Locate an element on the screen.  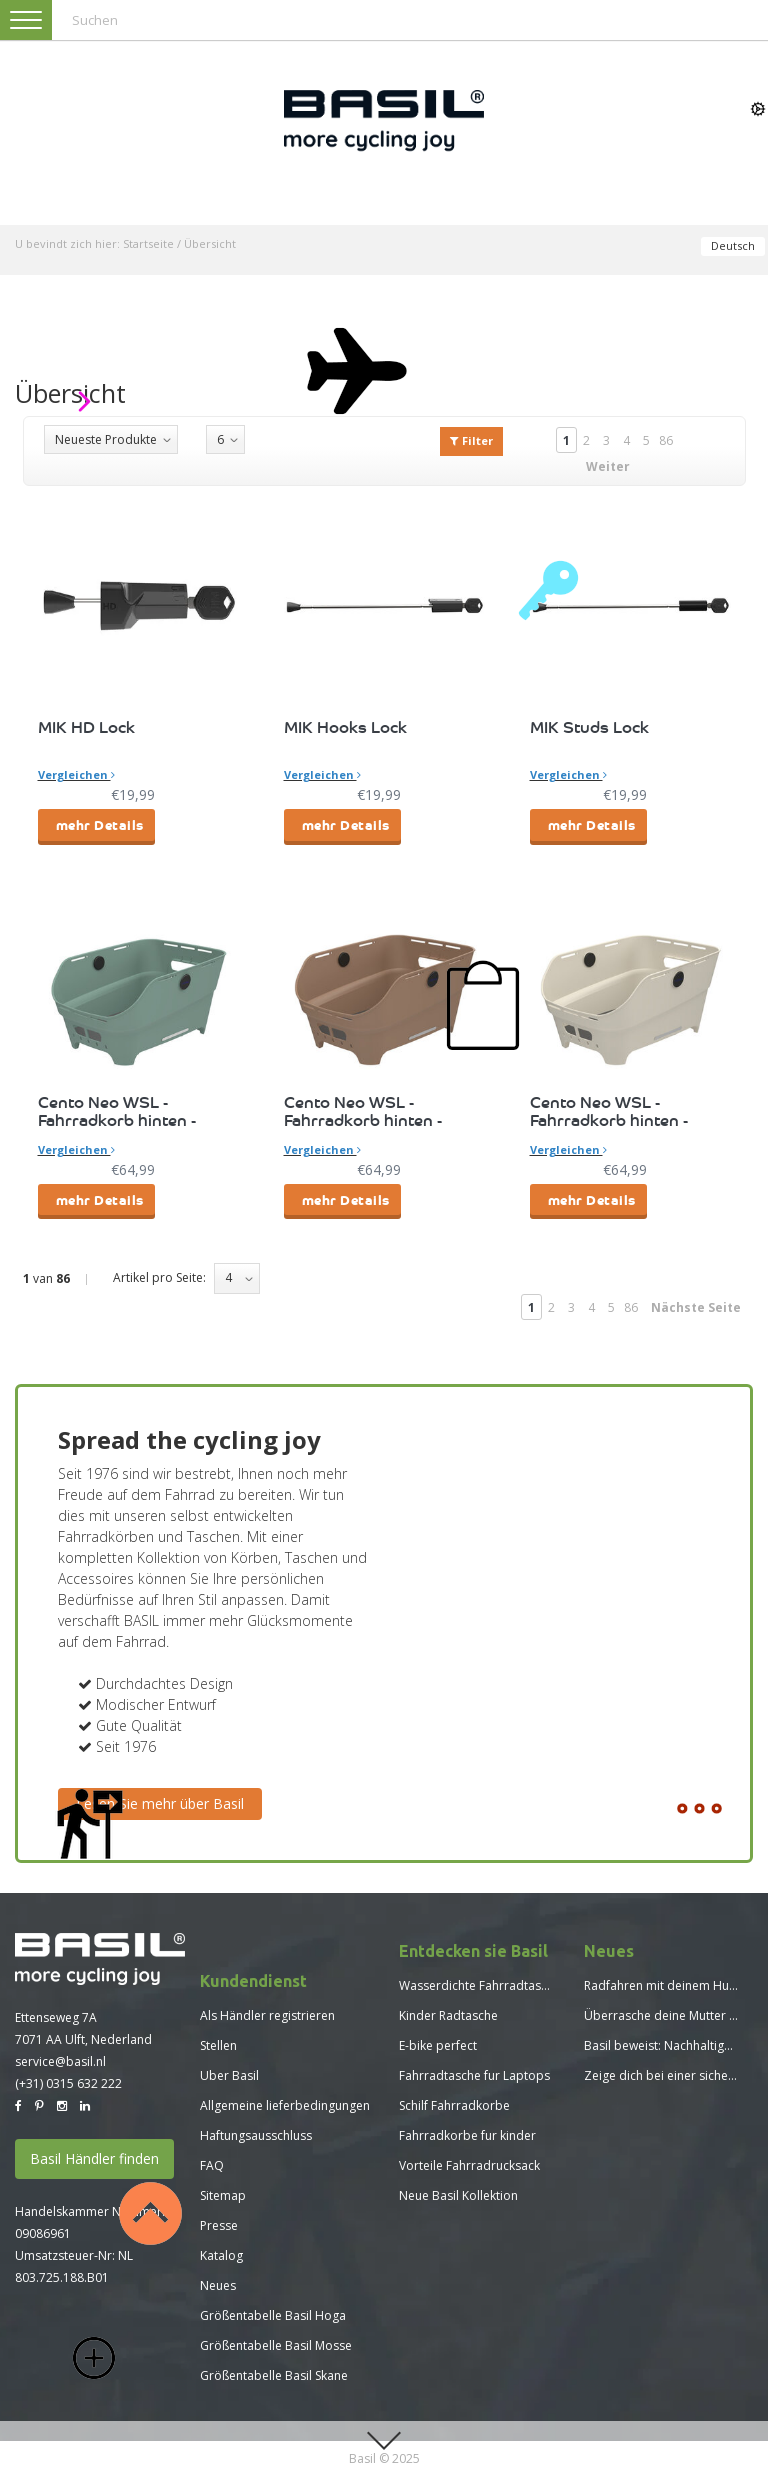
scroll to top of page is located at coordinates (150, 2213).